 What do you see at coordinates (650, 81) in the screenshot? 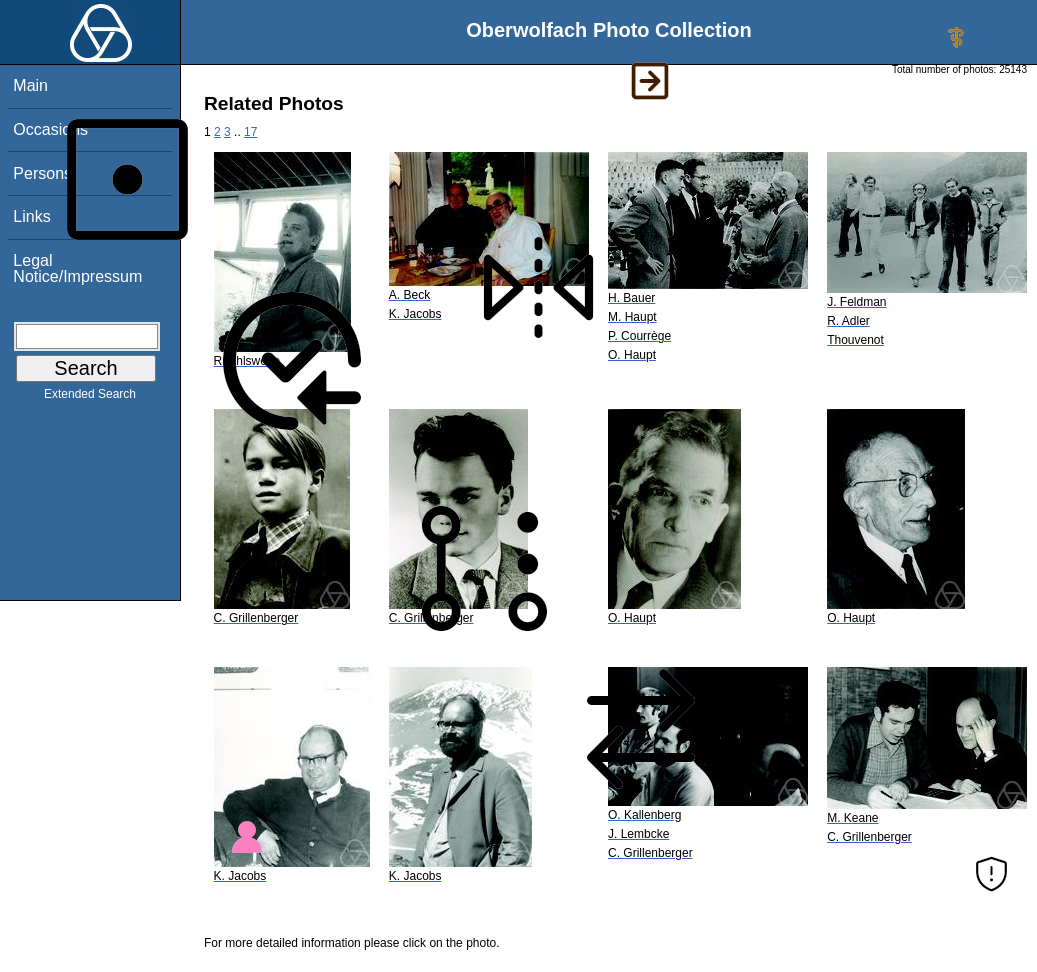
I see `indicates a renamed file in a diff view` at bounding box center [650, 81].